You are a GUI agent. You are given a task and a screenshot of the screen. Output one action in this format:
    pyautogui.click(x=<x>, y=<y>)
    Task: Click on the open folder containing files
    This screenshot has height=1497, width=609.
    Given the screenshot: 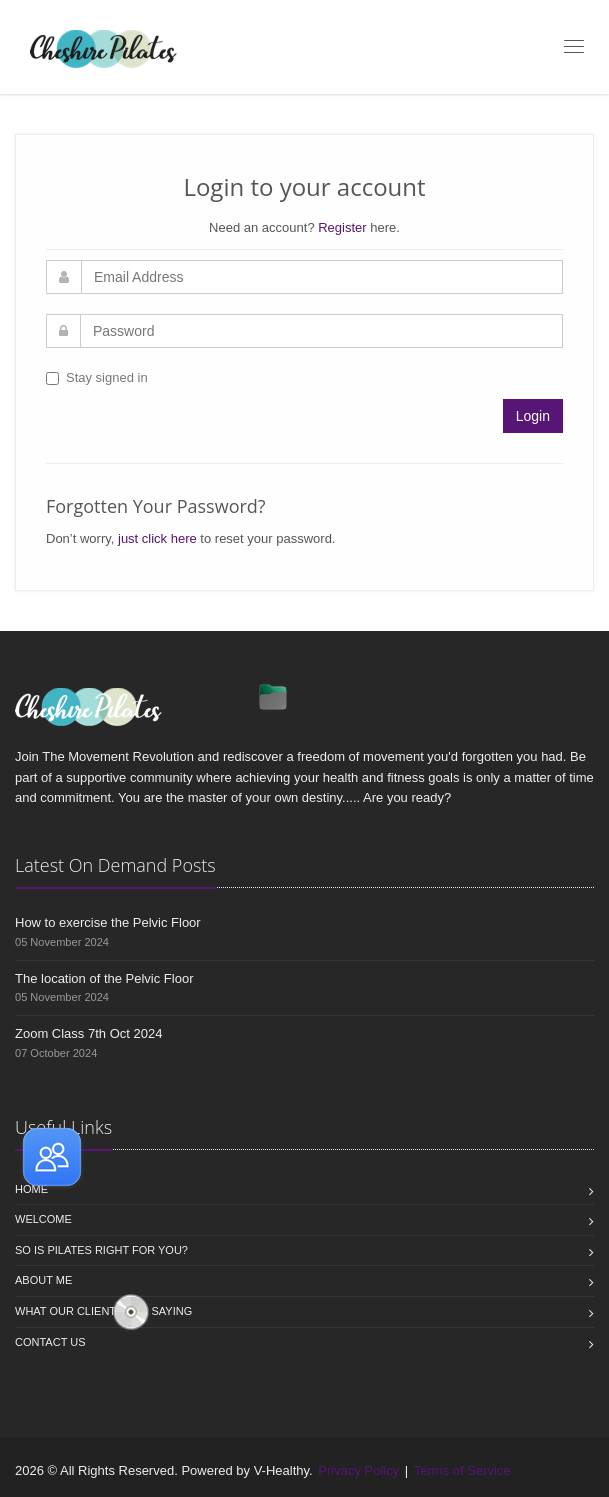 What is the action you would take?
    pyautogui.click(x=273, y=697)
    